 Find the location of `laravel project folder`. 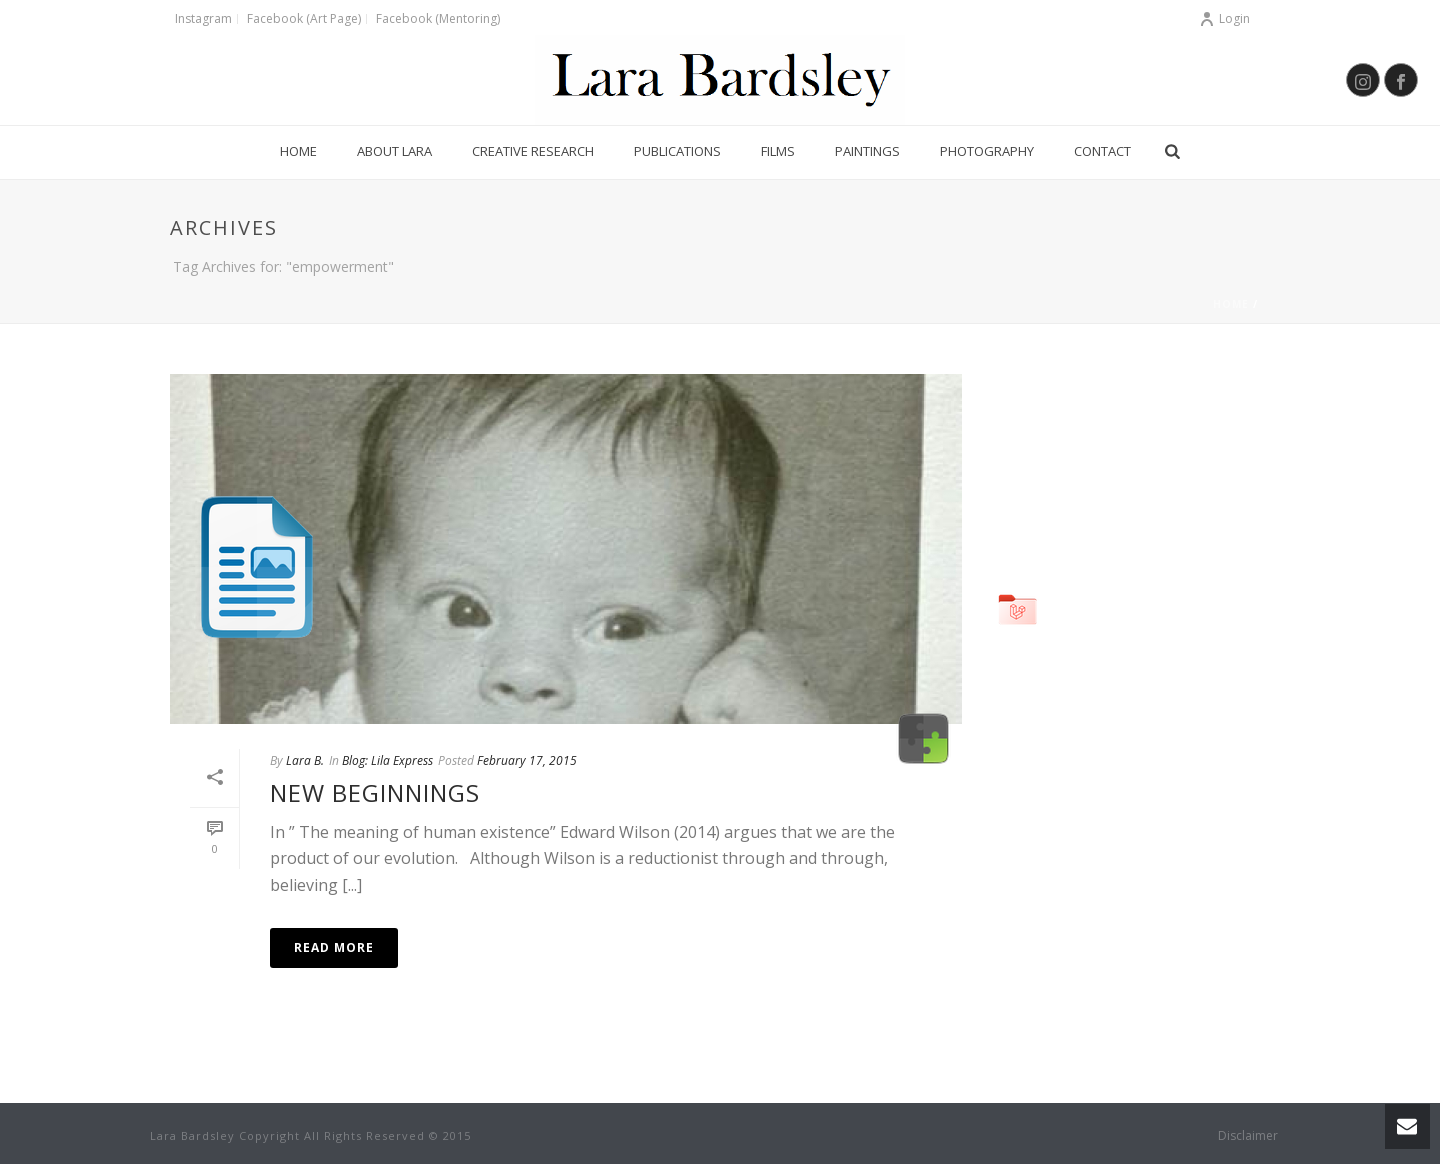

laravel project folder is located at coordinates (1017, 610).